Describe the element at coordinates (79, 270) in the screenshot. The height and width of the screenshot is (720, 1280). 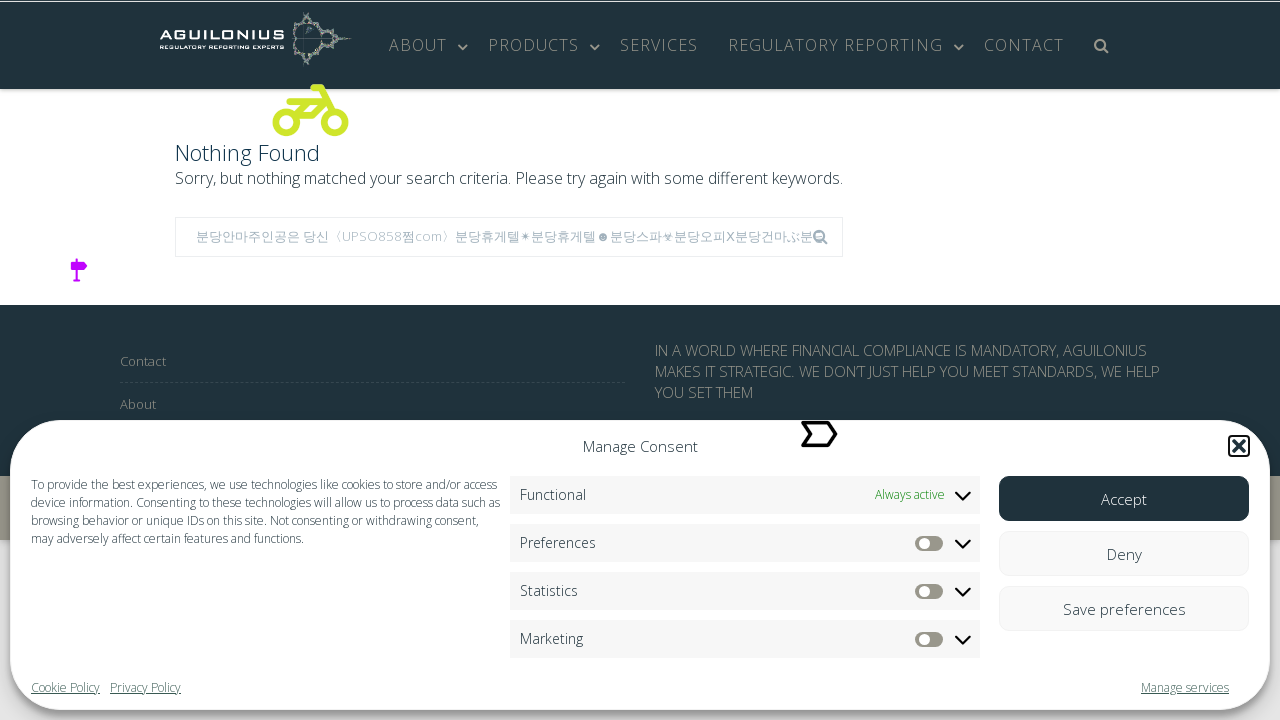
I see `navigate to the next step or section` at that location.